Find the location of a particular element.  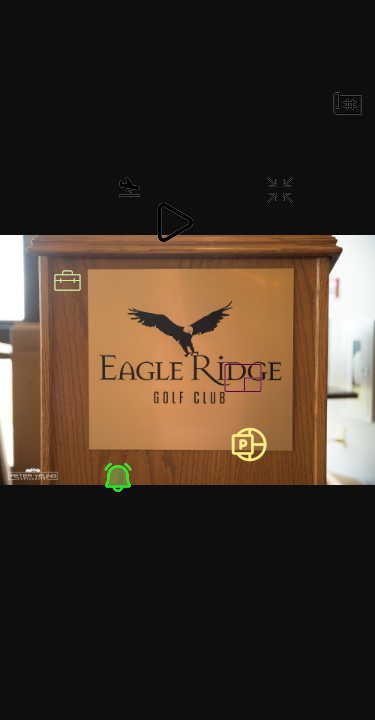

enable picture-in-picture mode is located at coordinates (243, 378).